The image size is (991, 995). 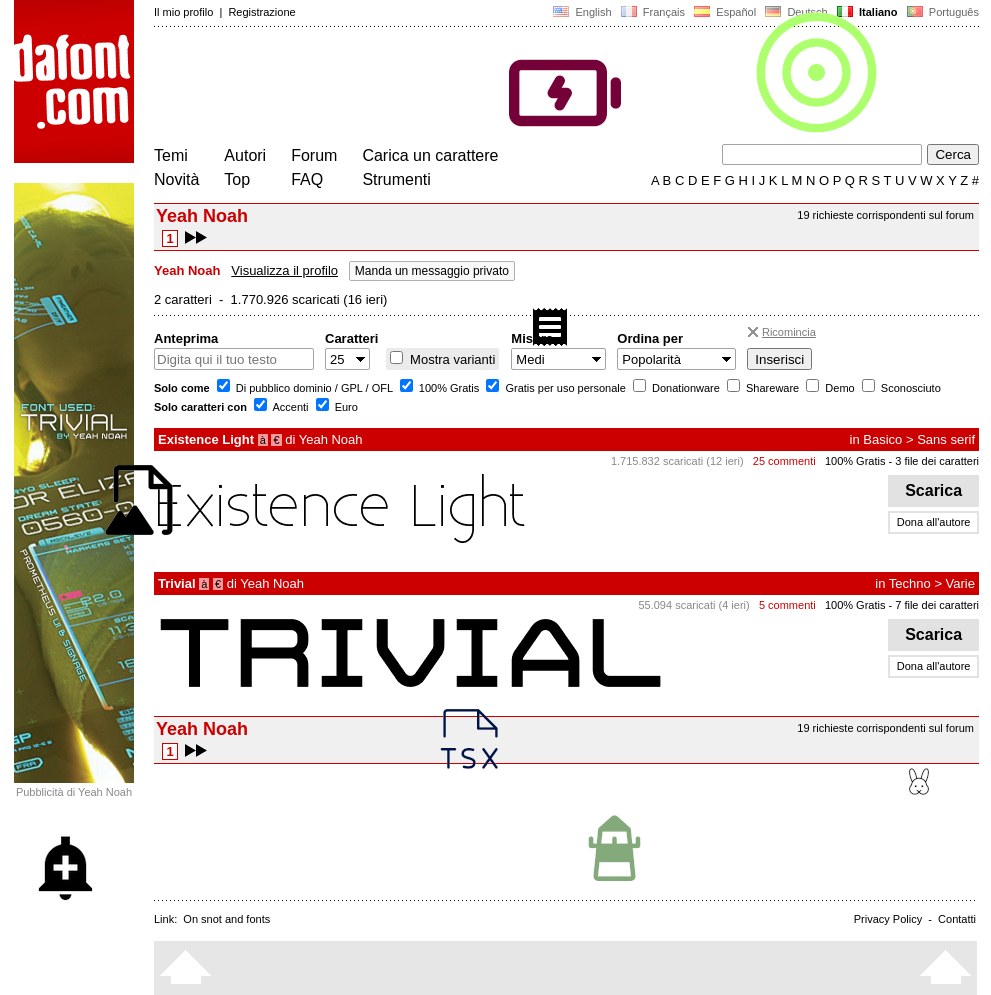 What do you see at coordinates (550, 327) in the screenshot?
I see `view purchase receipt or transaction history` at bounding box center [550, 327].